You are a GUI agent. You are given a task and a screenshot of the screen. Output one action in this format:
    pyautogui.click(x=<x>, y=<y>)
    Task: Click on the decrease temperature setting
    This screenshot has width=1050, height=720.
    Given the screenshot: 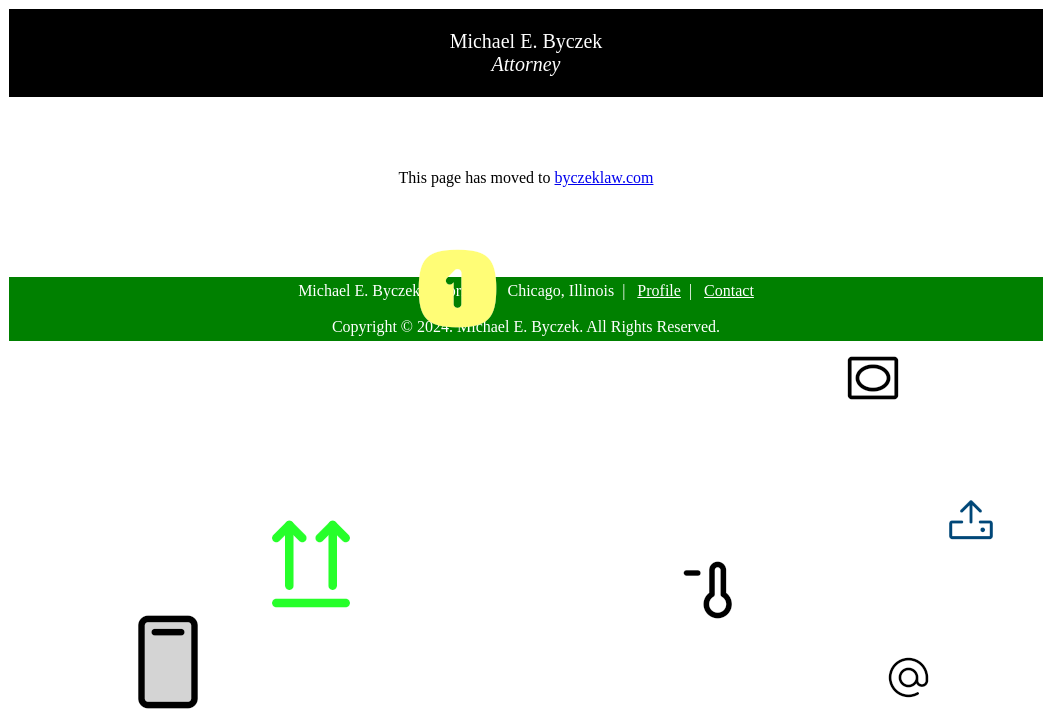 What is the action you would take?
    pyautogui.click(x=712, y=590)
    